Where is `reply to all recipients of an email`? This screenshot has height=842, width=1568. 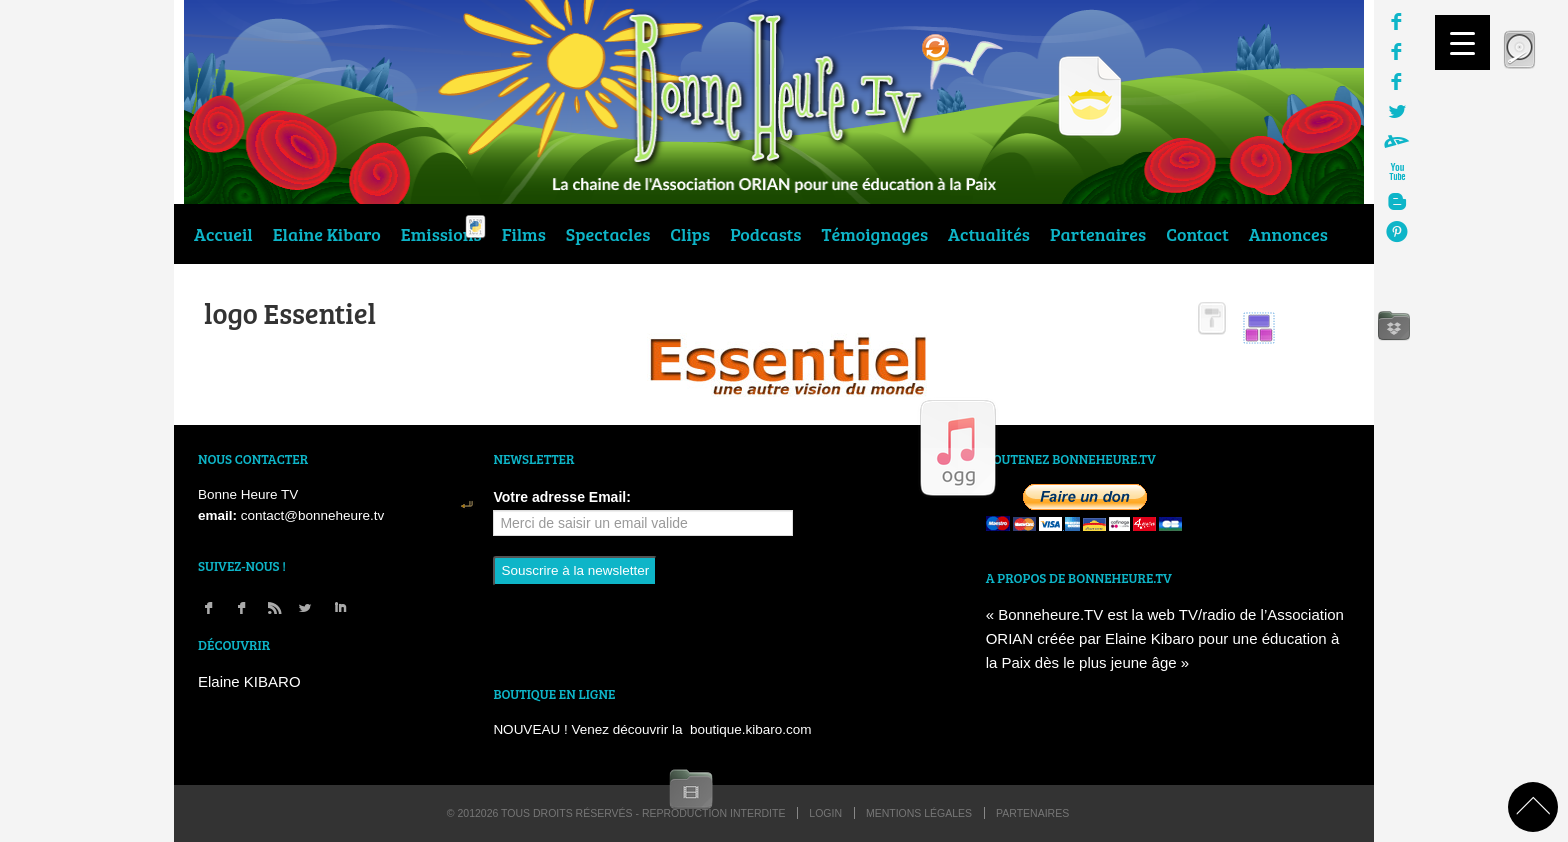
reply to all recipients of an email is located at coordinates (466, 504).